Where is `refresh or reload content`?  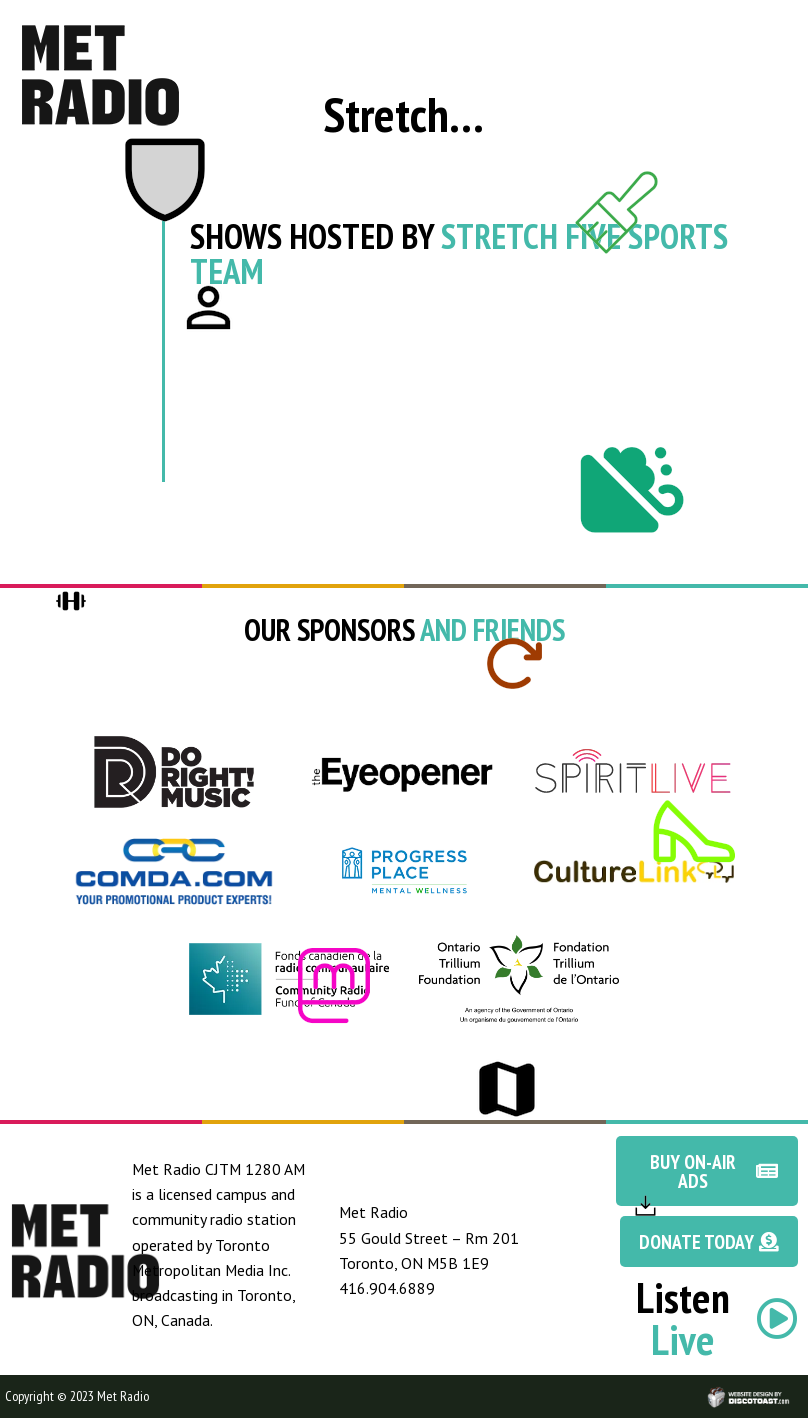
refresh or reload content is located at coordinates (512, 663).